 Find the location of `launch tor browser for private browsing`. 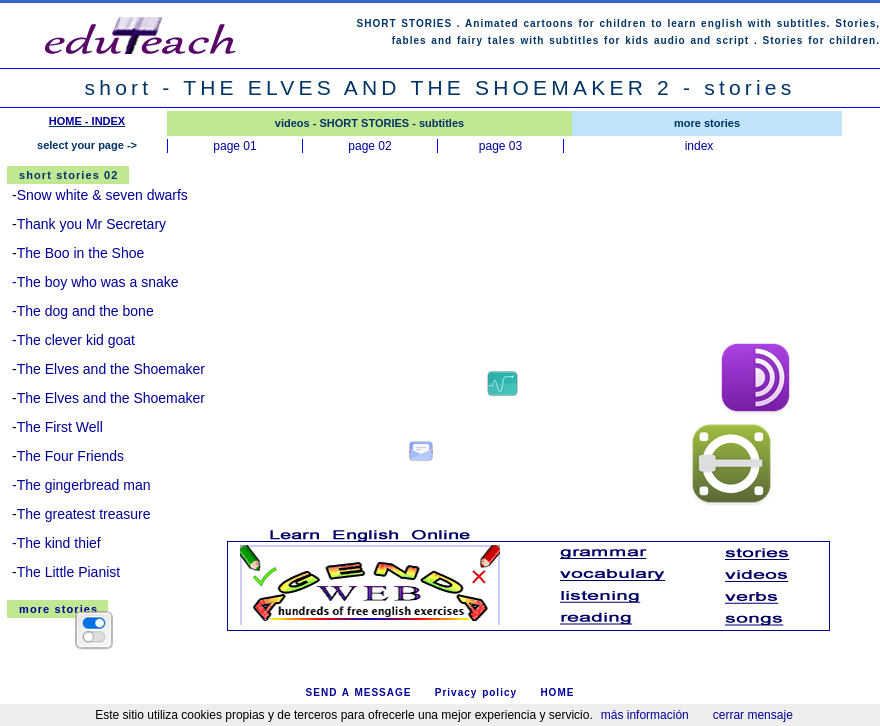

launch tor browser for private browsing is located at coordinates (755, 377).